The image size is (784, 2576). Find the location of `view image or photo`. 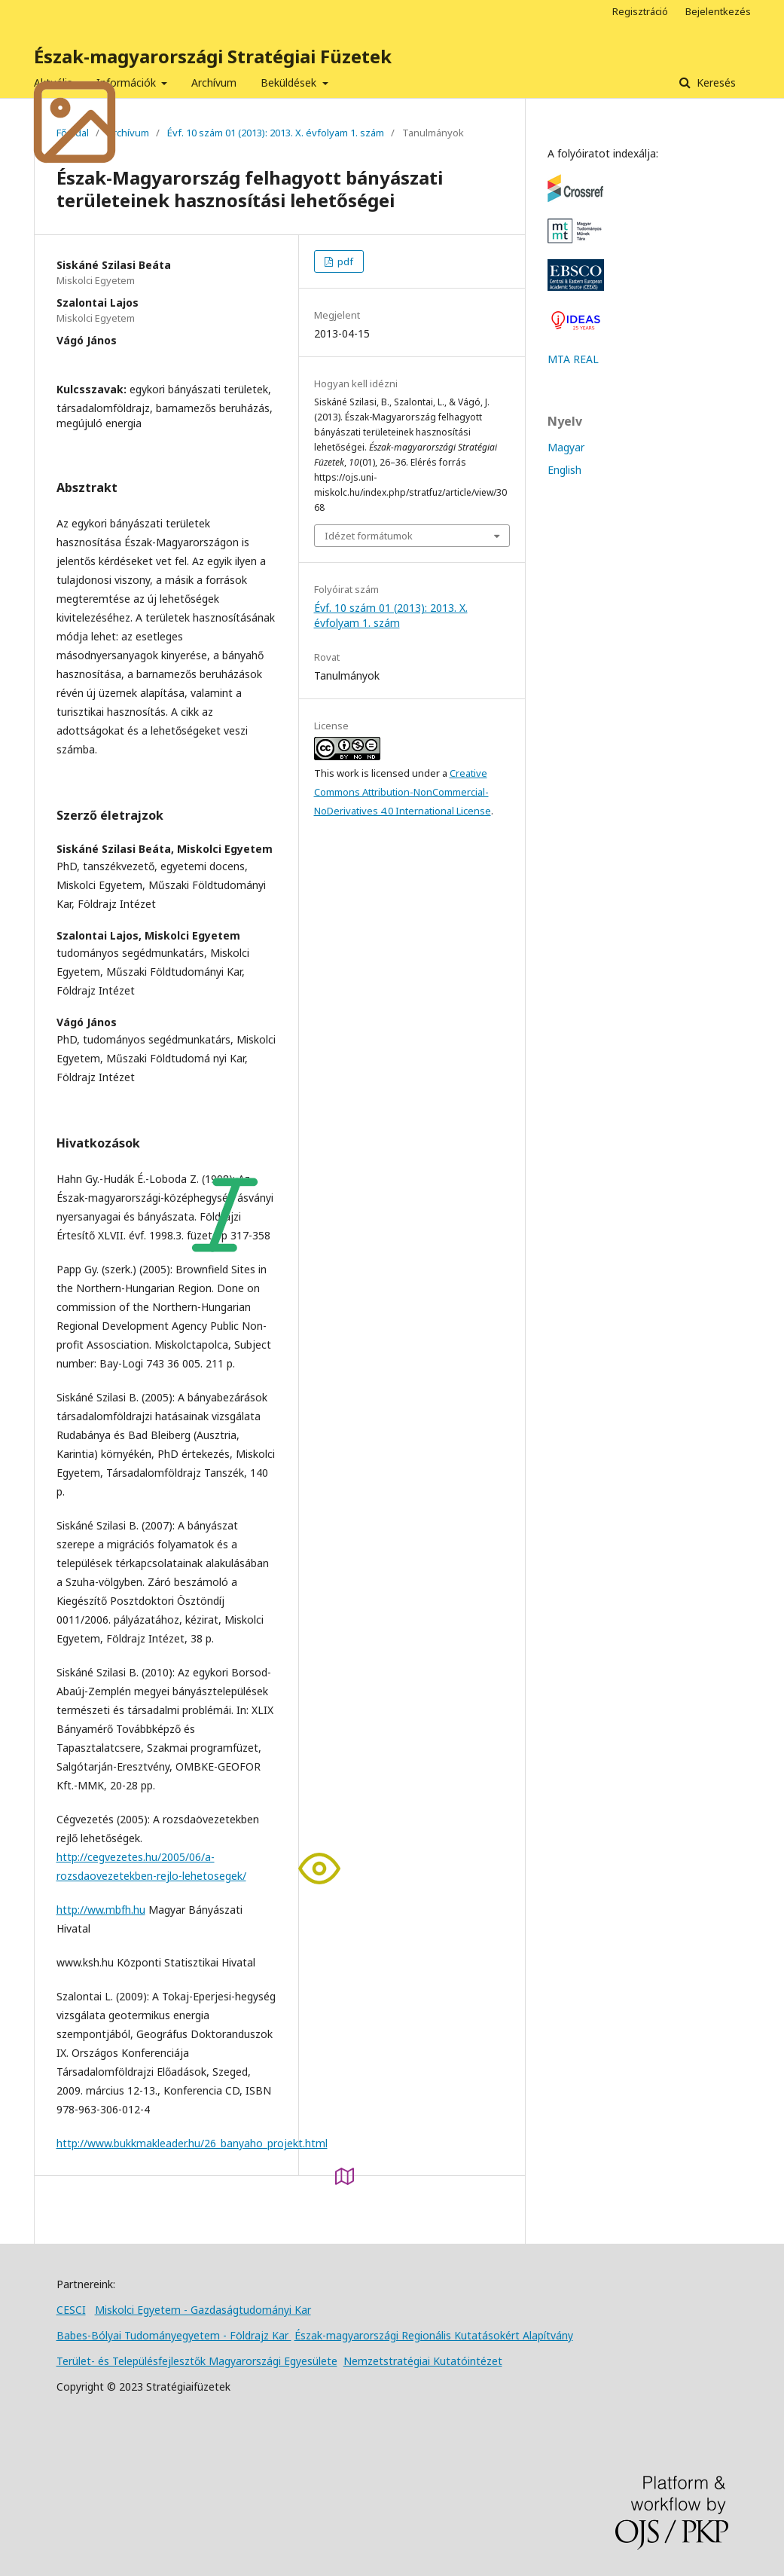

view image or photo is located at coordinates (75, 122).